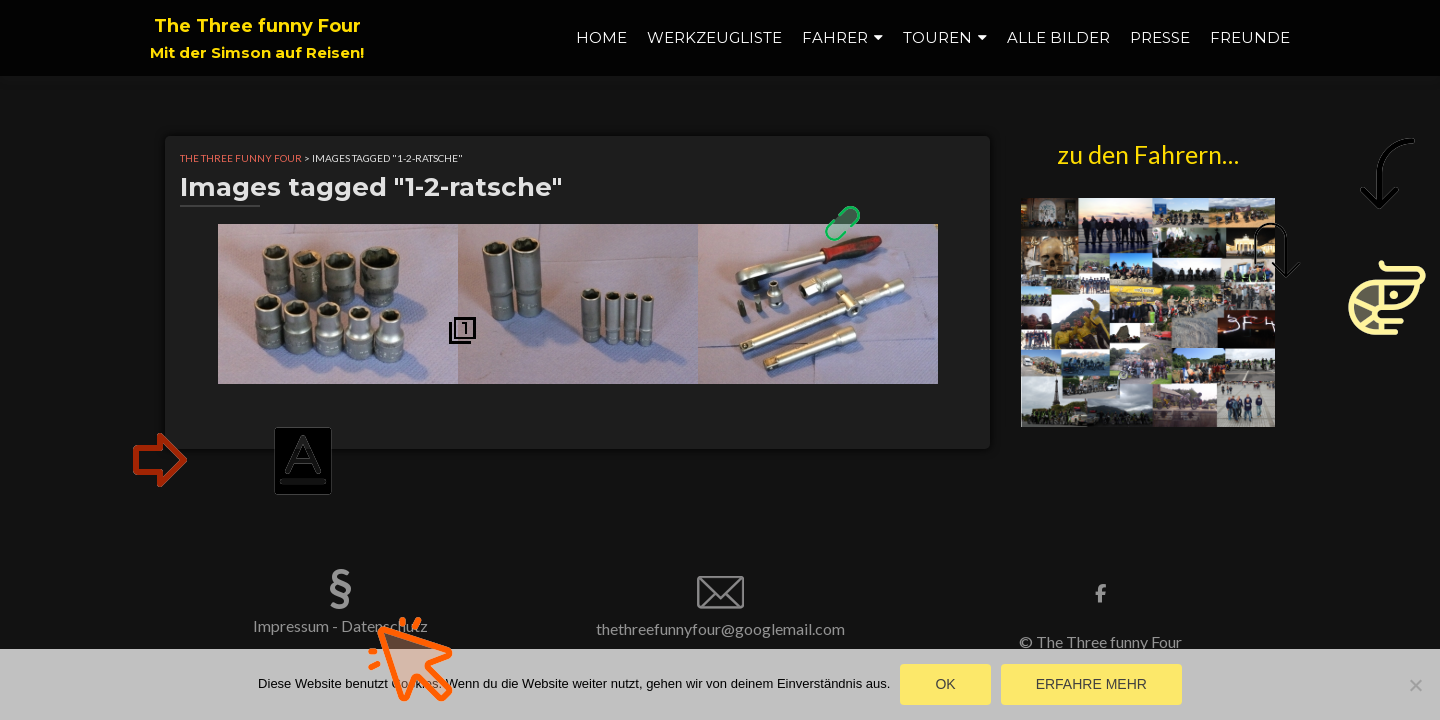 This screenshot has height=720, width=1440. I want to click on indicates seafood or shellfish menu category, so click(1387, 299).